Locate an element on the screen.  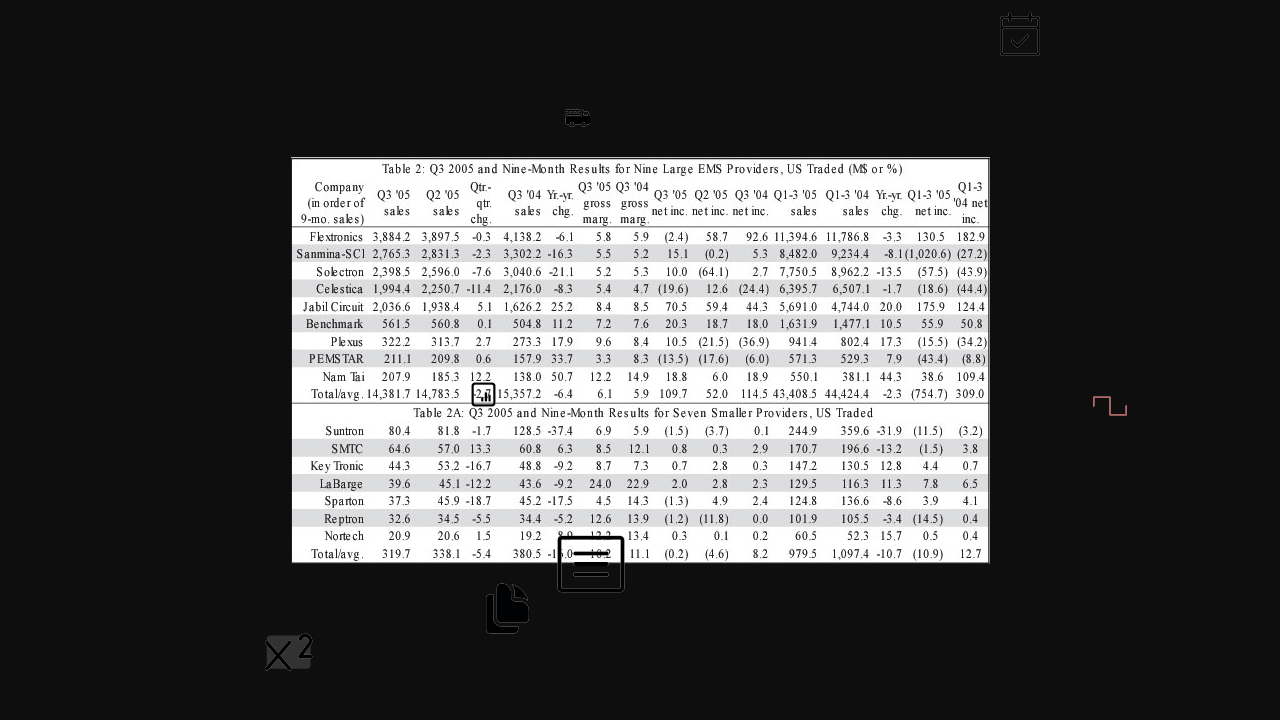
toggle square wave audio signal is located at coordinates (1110, 406).